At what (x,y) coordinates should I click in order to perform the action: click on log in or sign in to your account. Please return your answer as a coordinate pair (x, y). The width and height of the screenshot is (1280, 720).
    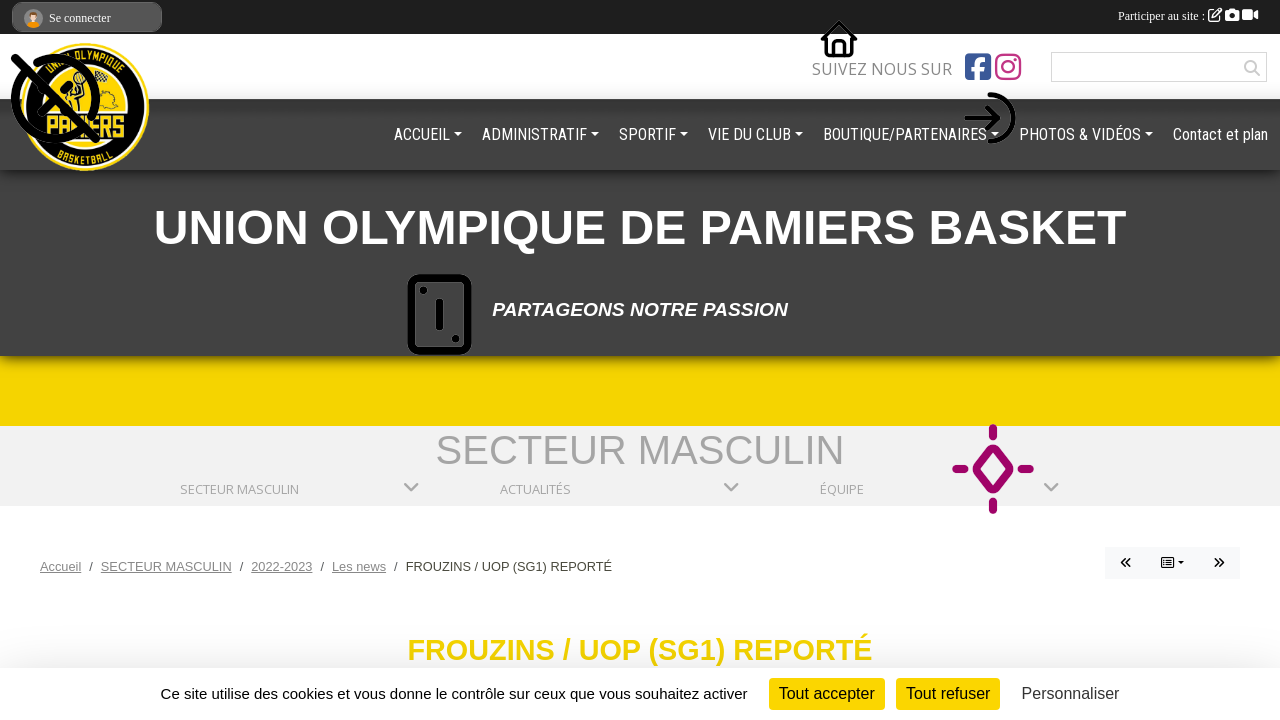
    Looking at the image, I should click on (990, 118).